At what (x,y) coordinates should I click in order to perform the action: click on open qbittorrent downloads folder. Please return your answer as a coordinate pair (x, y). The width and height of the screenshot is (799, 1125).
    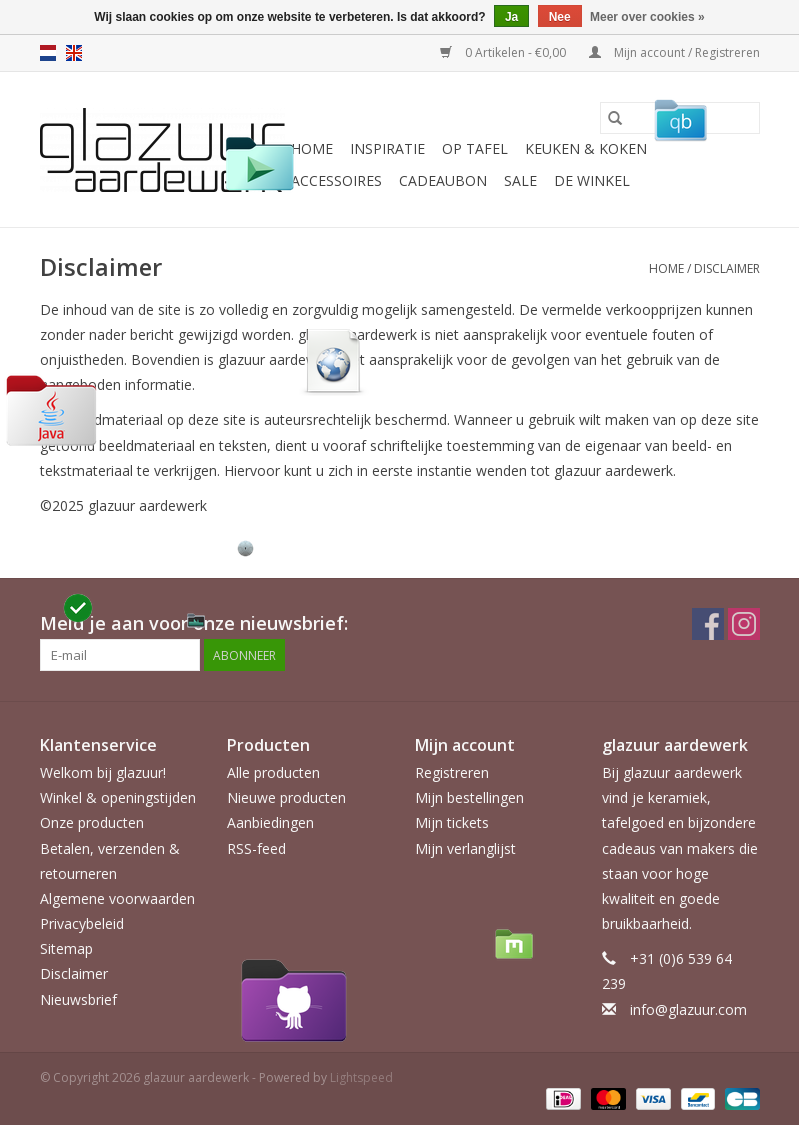
    Looking at the image, I should click on (680, 121).